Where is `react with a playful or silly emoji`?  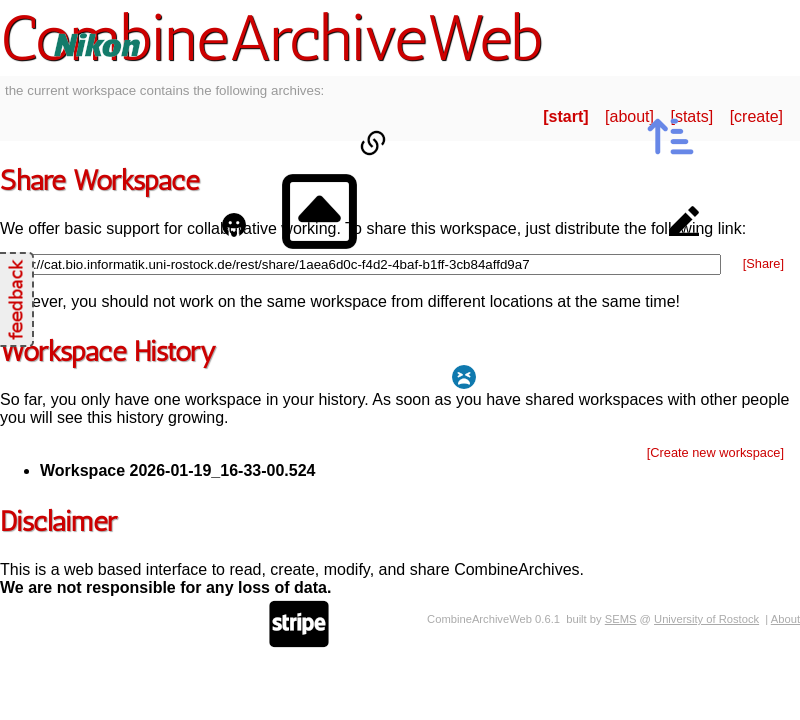 react with a playful or silly emoji is located at coordinates (234, 225).